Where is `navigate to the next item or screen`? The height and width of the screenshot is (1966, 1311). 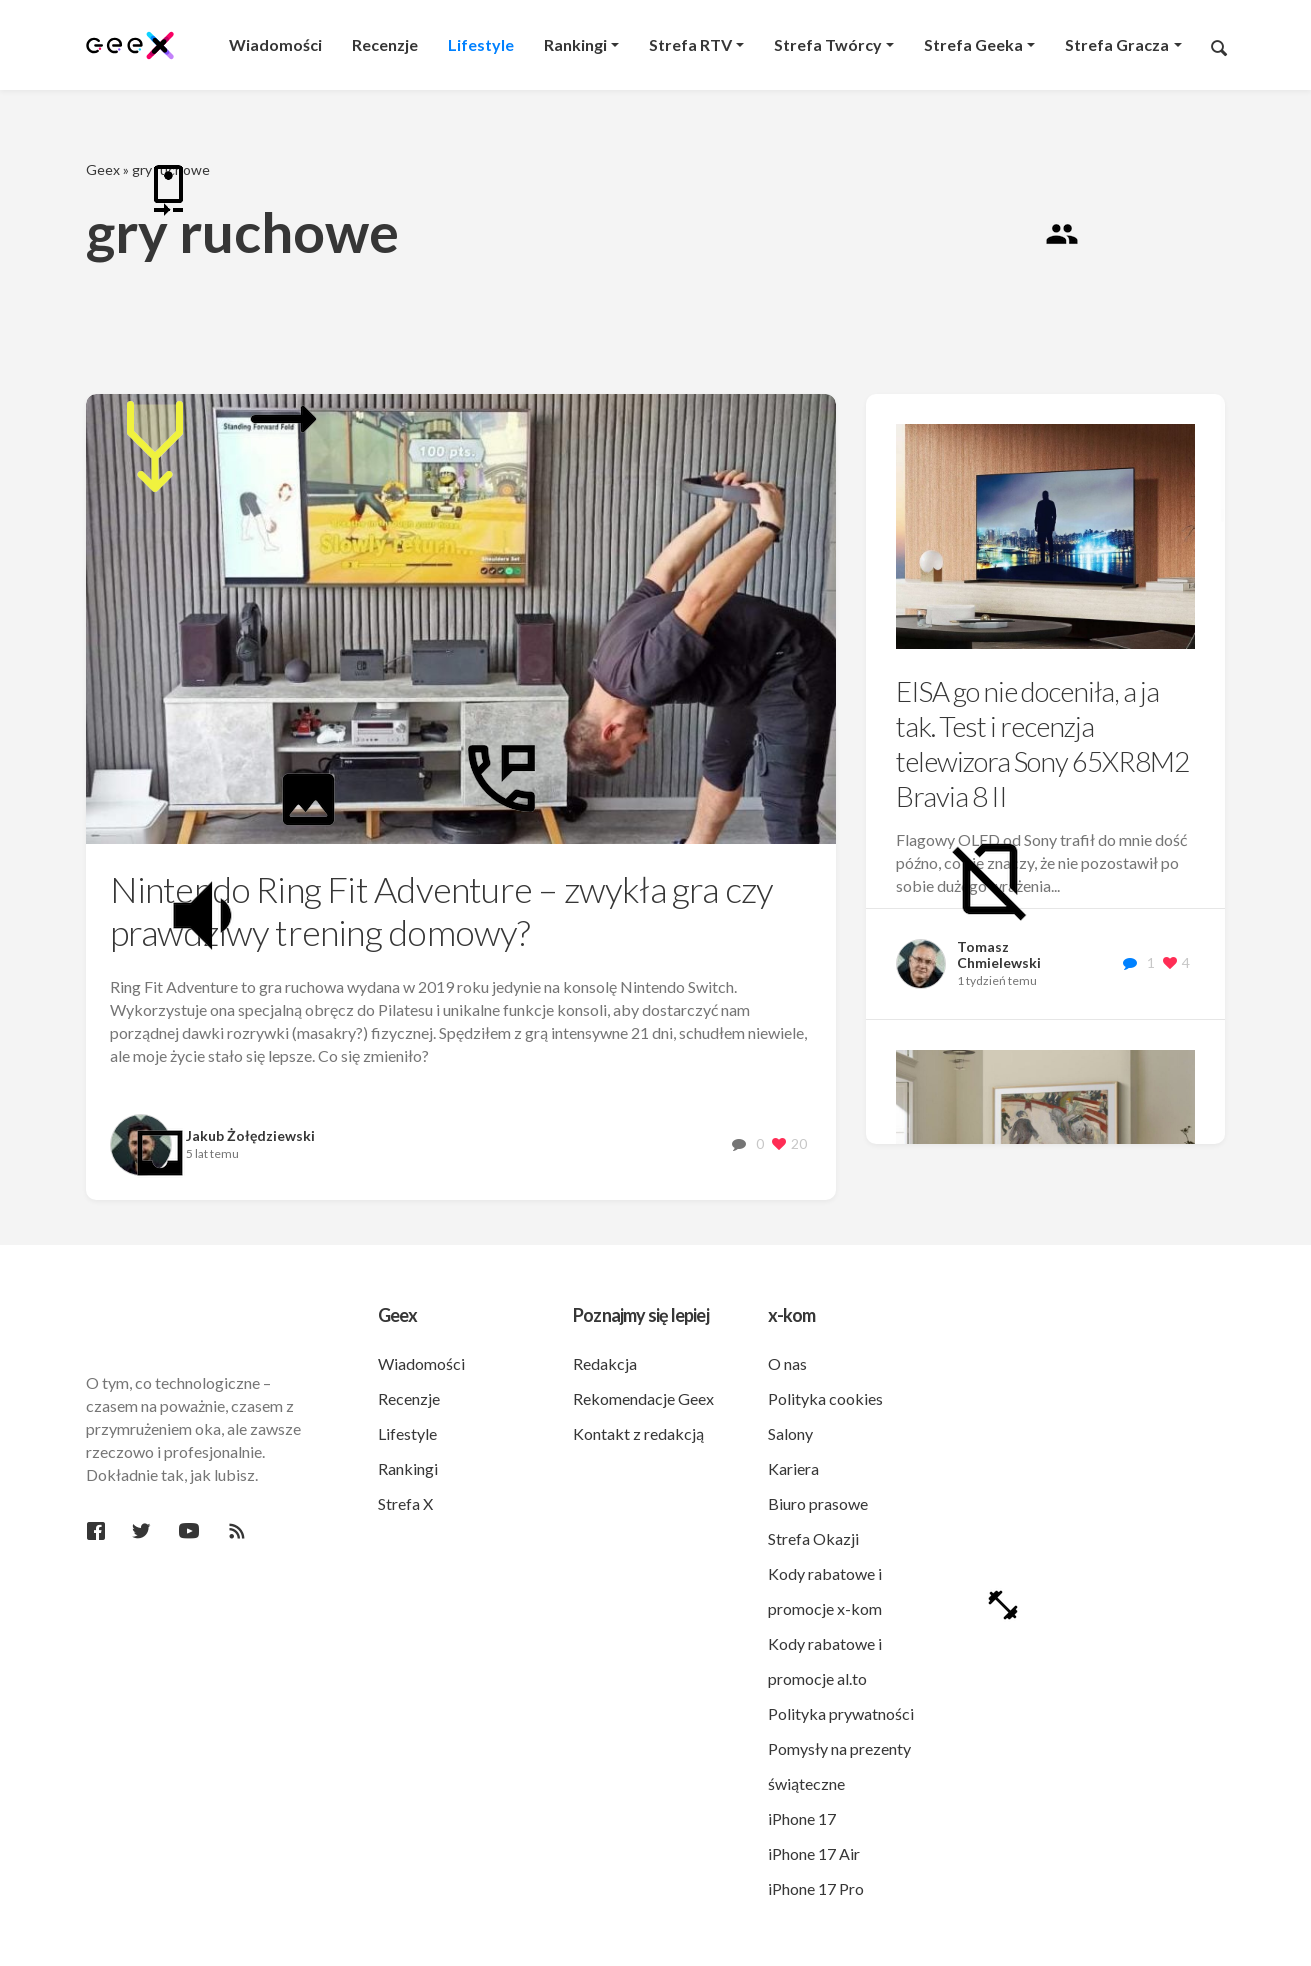 navigate to the next item or screen is located at coordinates (284, 419).